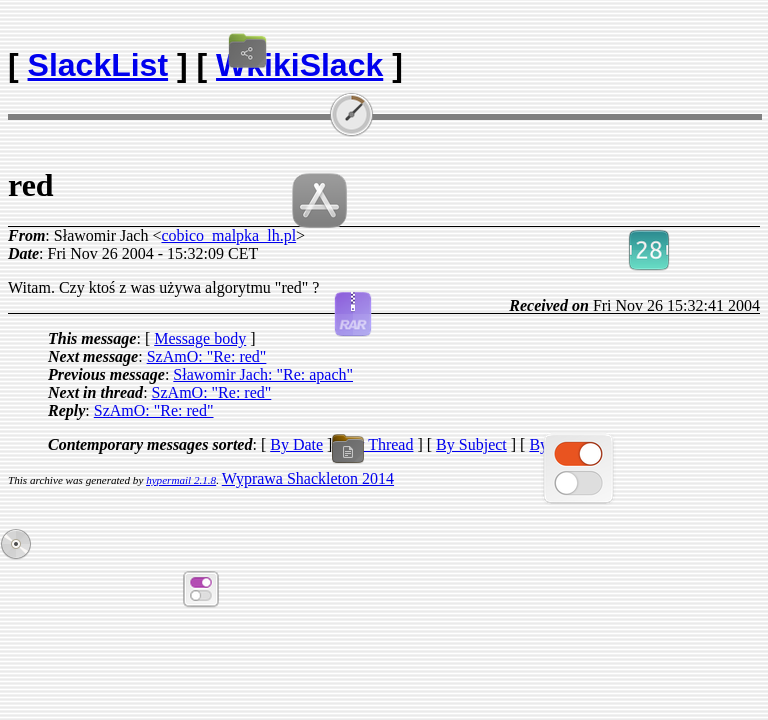 The width and height of the screenshot is (768, 720). What do you see at coordinates (351, 114) in the screenshot?
I see `open sysprof system profiler` at bounding box center [351, 114].